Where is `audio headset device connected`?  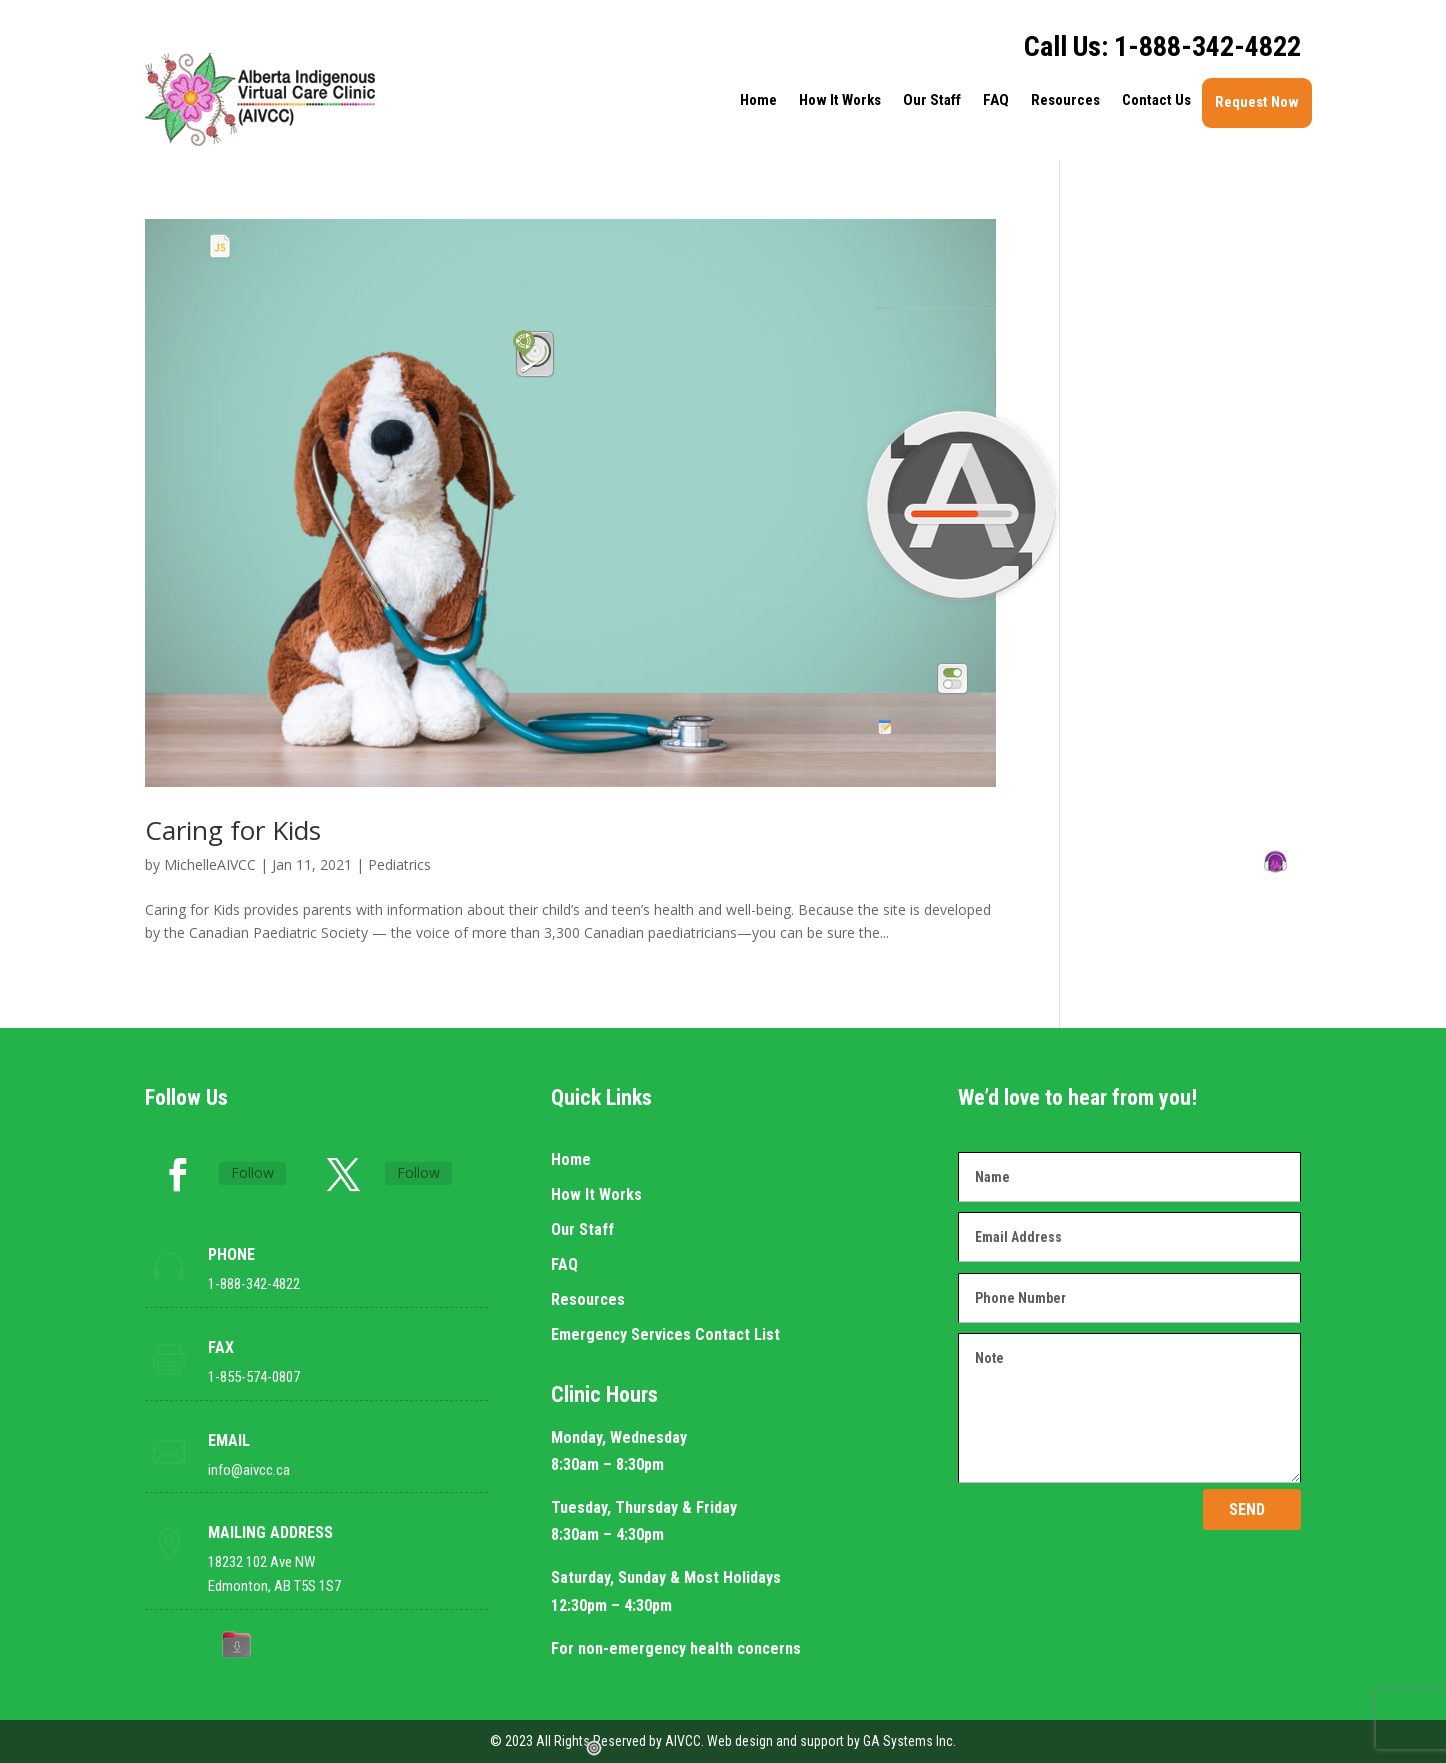 audio headset device connected is located at coordinates (1275, 861).